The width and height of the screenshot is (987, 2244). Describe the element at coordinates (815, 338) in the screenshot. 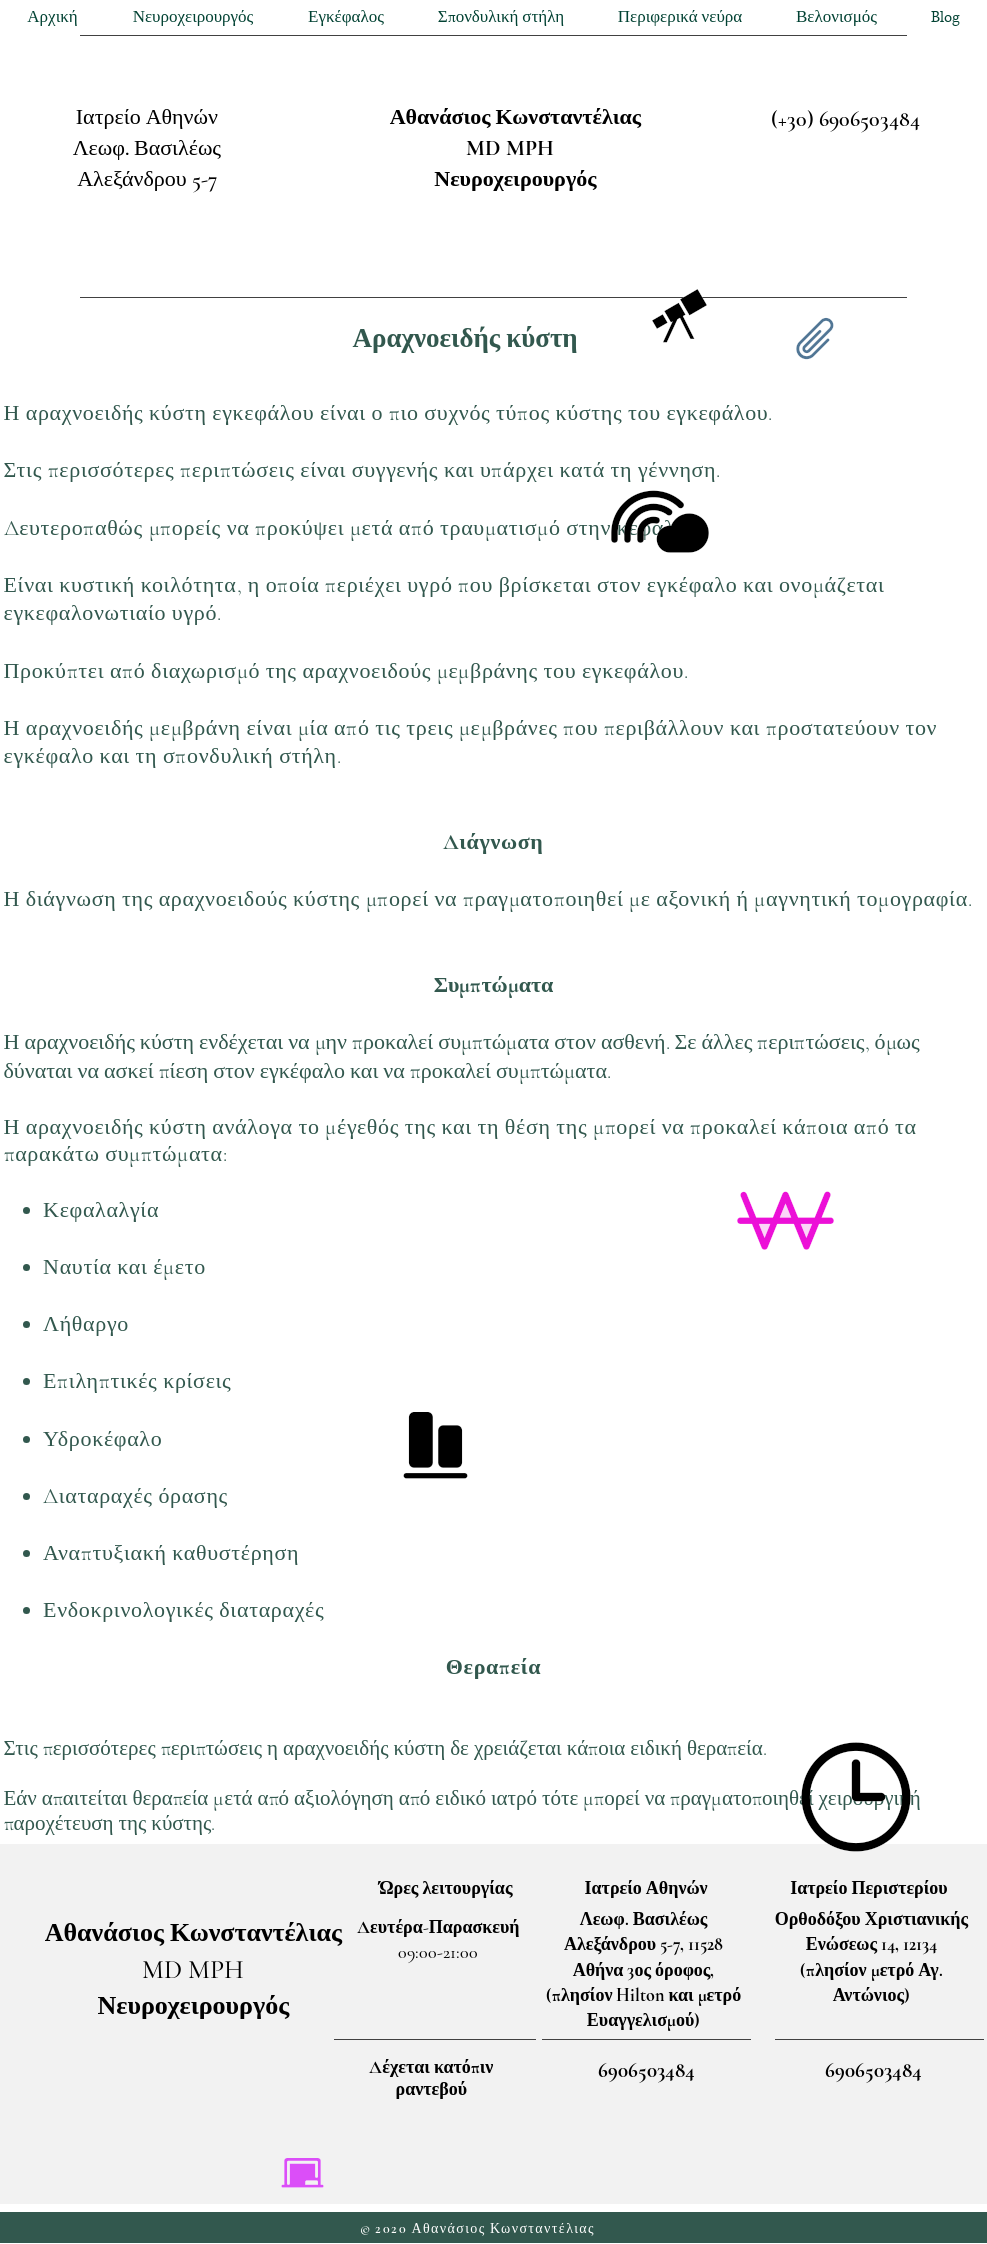

I see `attach a file to your message` at that location.